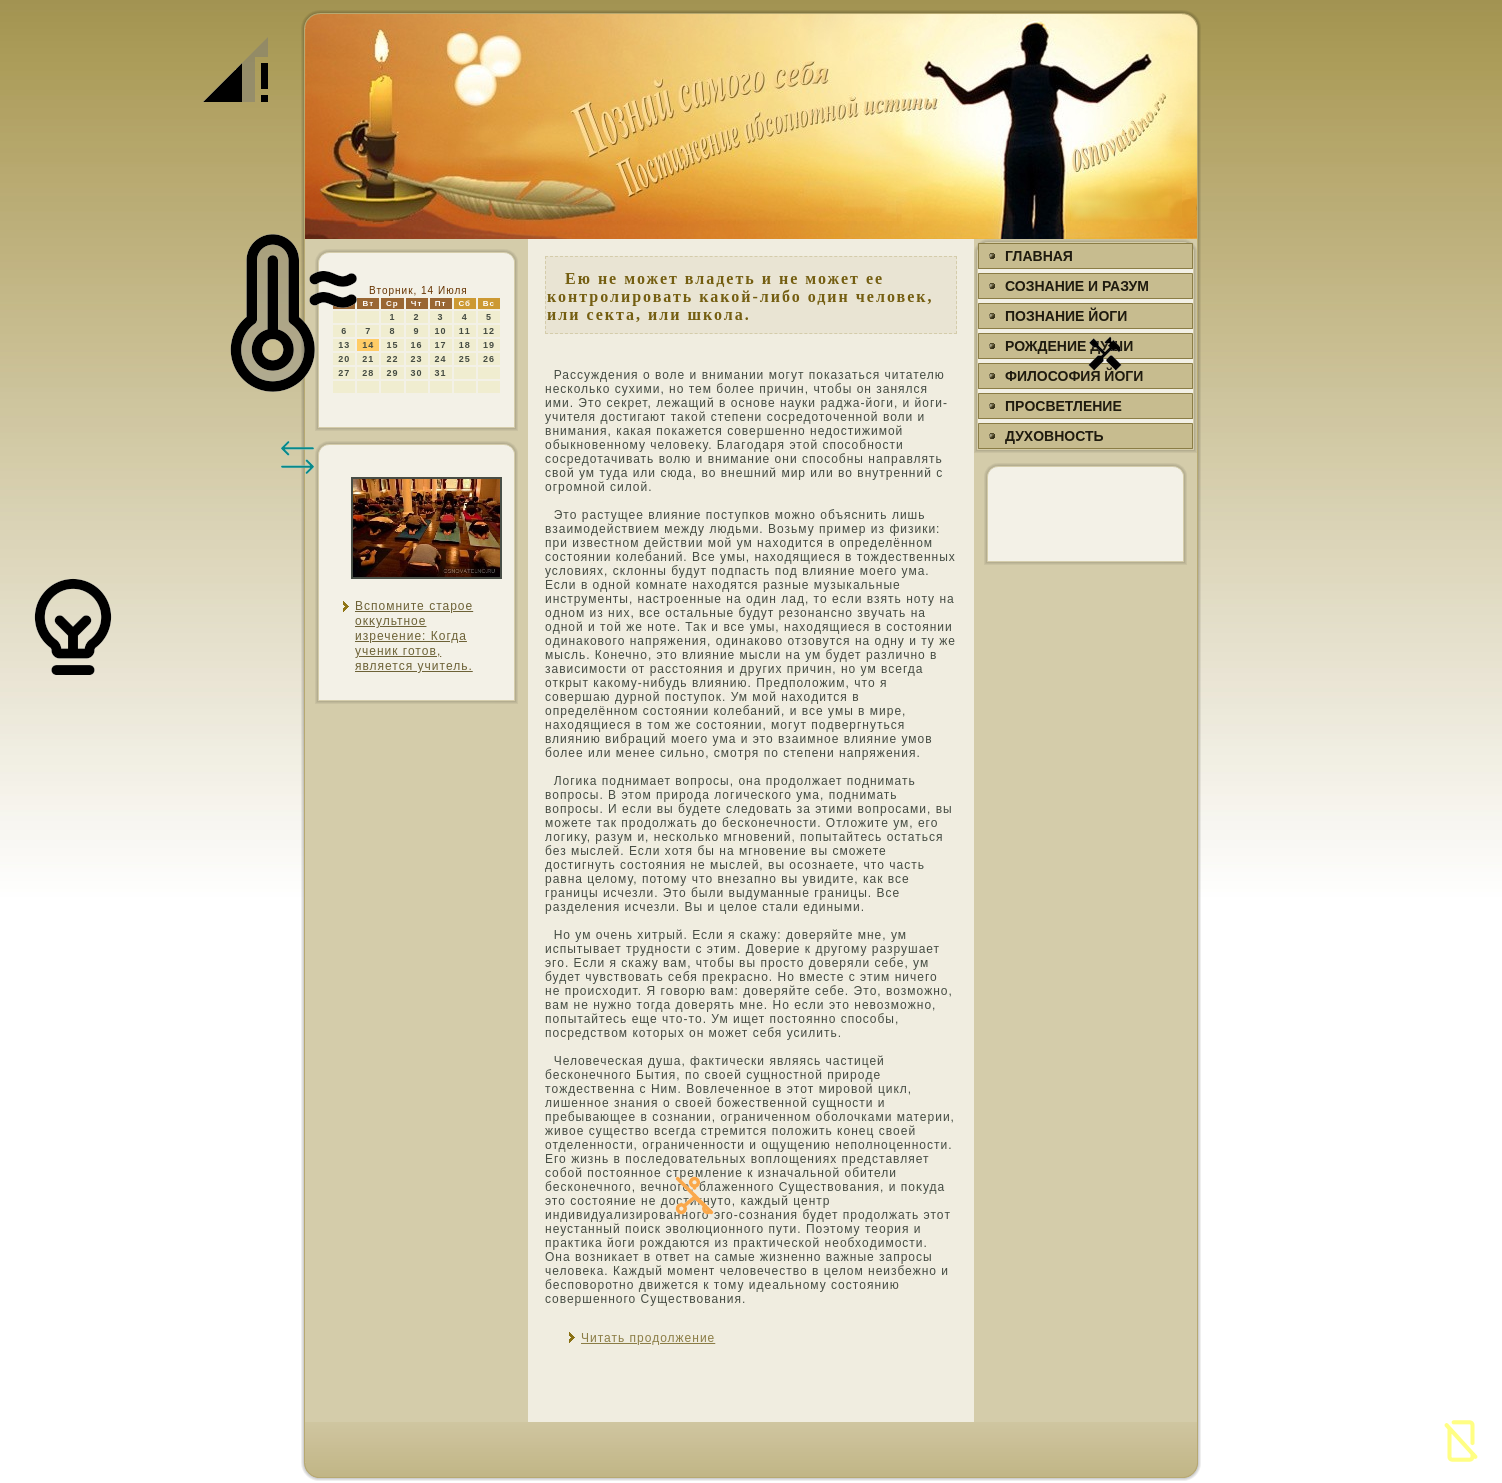 The image size is (1502, 1483). Describe the element at coordinates (278, 313) in the screenshot. I see `indicates high temperature or heat warning` at that location.